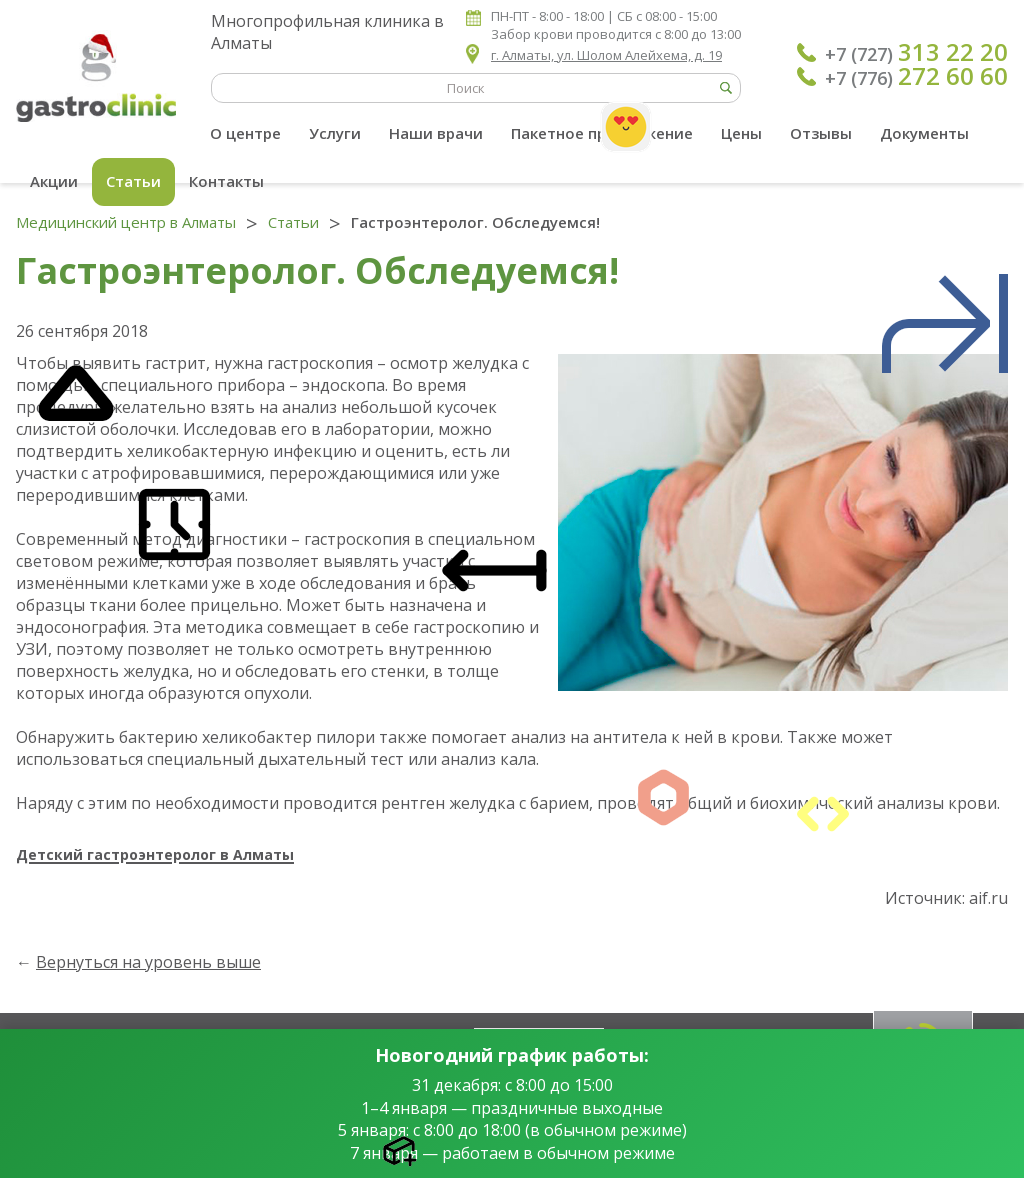 This screenshot has height=1178, width=1024. What do you see at coordinates (663, 797) in the screenshot?
I see `access assembly or build tools` at bounding box center [663, 797].